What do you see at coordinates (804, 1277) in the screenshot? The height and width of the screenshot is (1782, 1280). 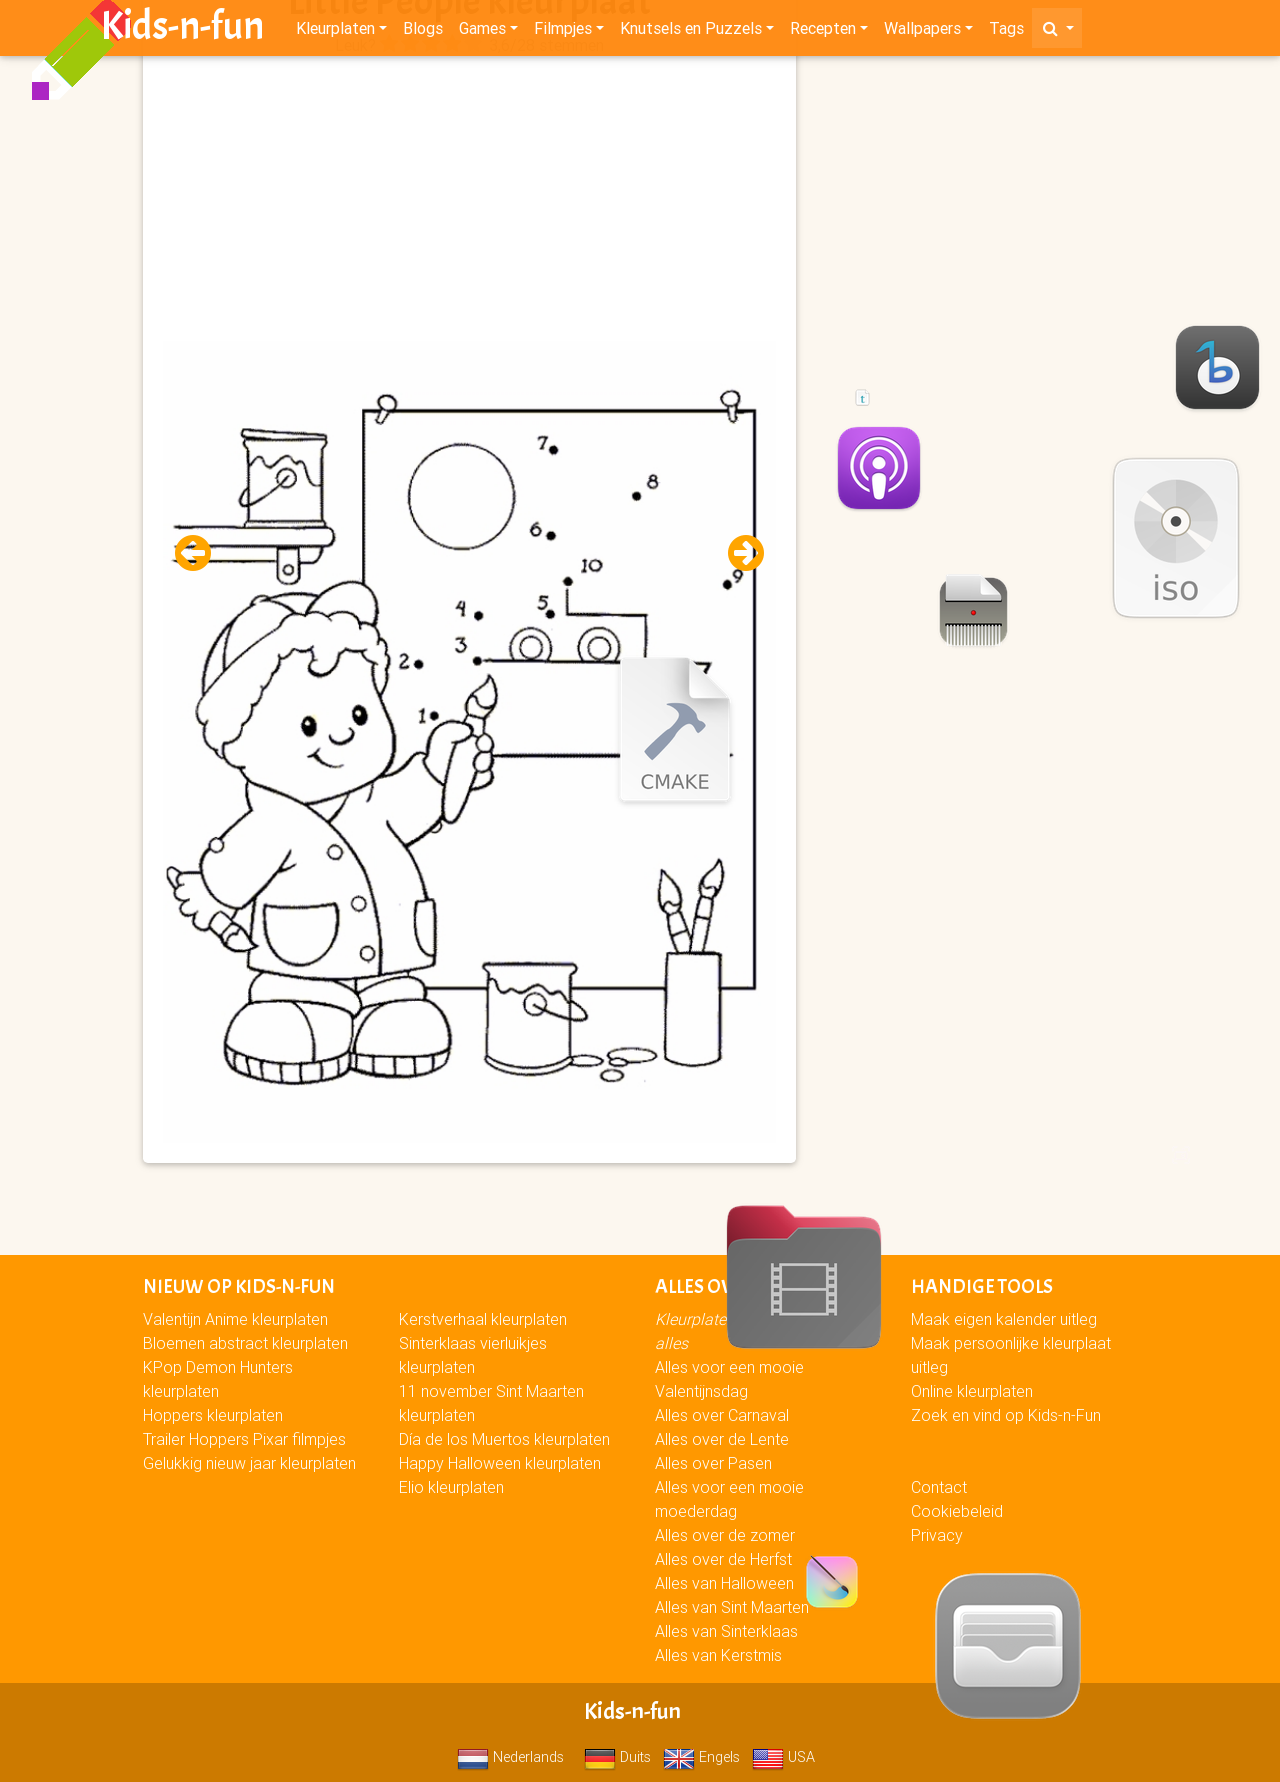 I see `open videos folder` at bounding box center [804, 1277].